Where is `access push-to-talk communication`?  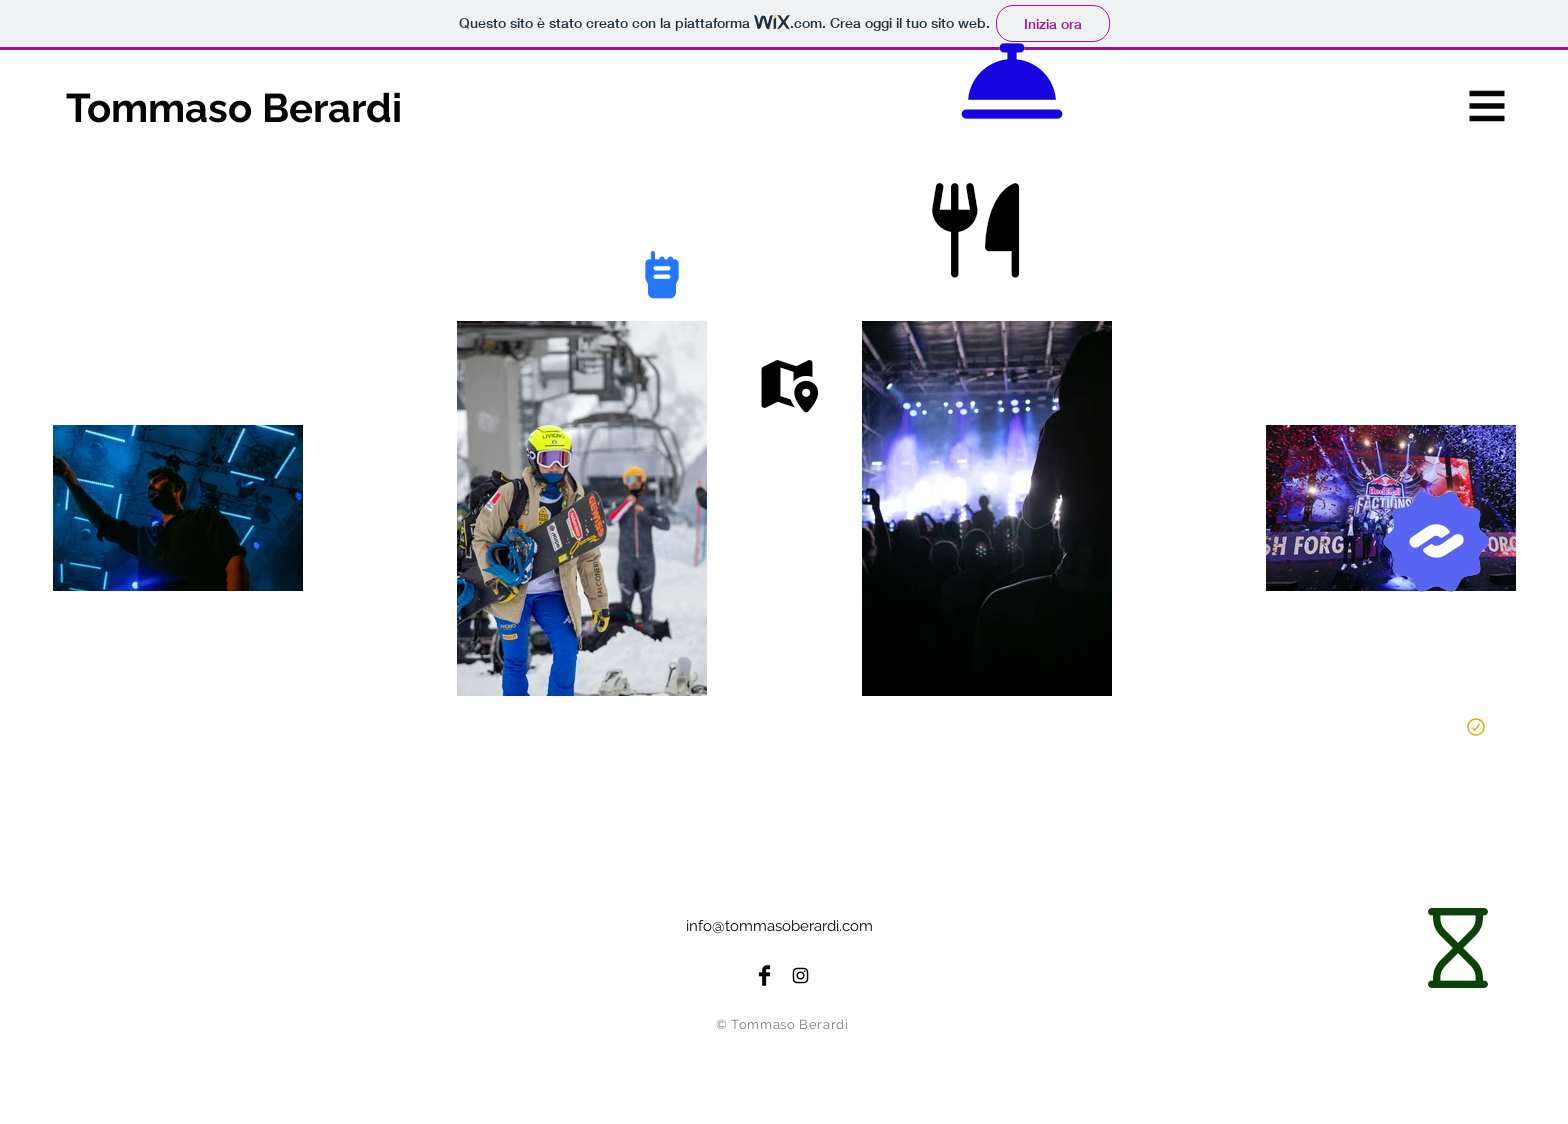
access push-to-talk communication is located at coordinates (662, 276).